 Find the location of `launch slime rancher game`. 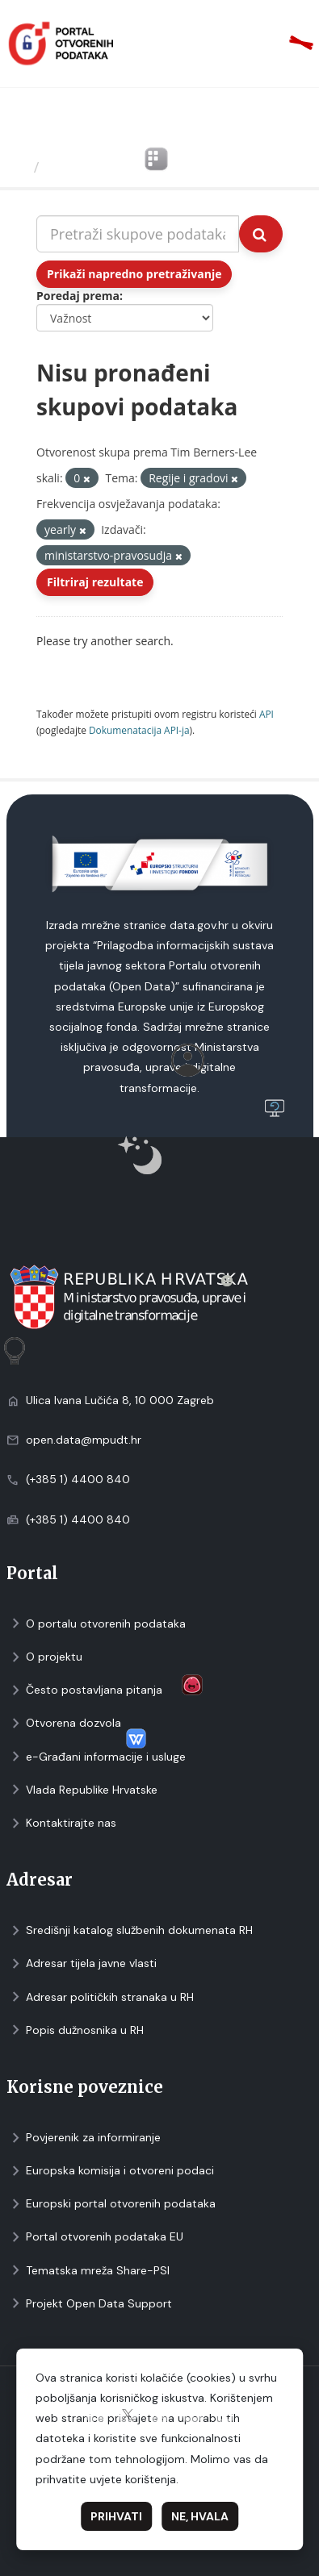

launch slime rancher game is located at coordinates (192, 1685).